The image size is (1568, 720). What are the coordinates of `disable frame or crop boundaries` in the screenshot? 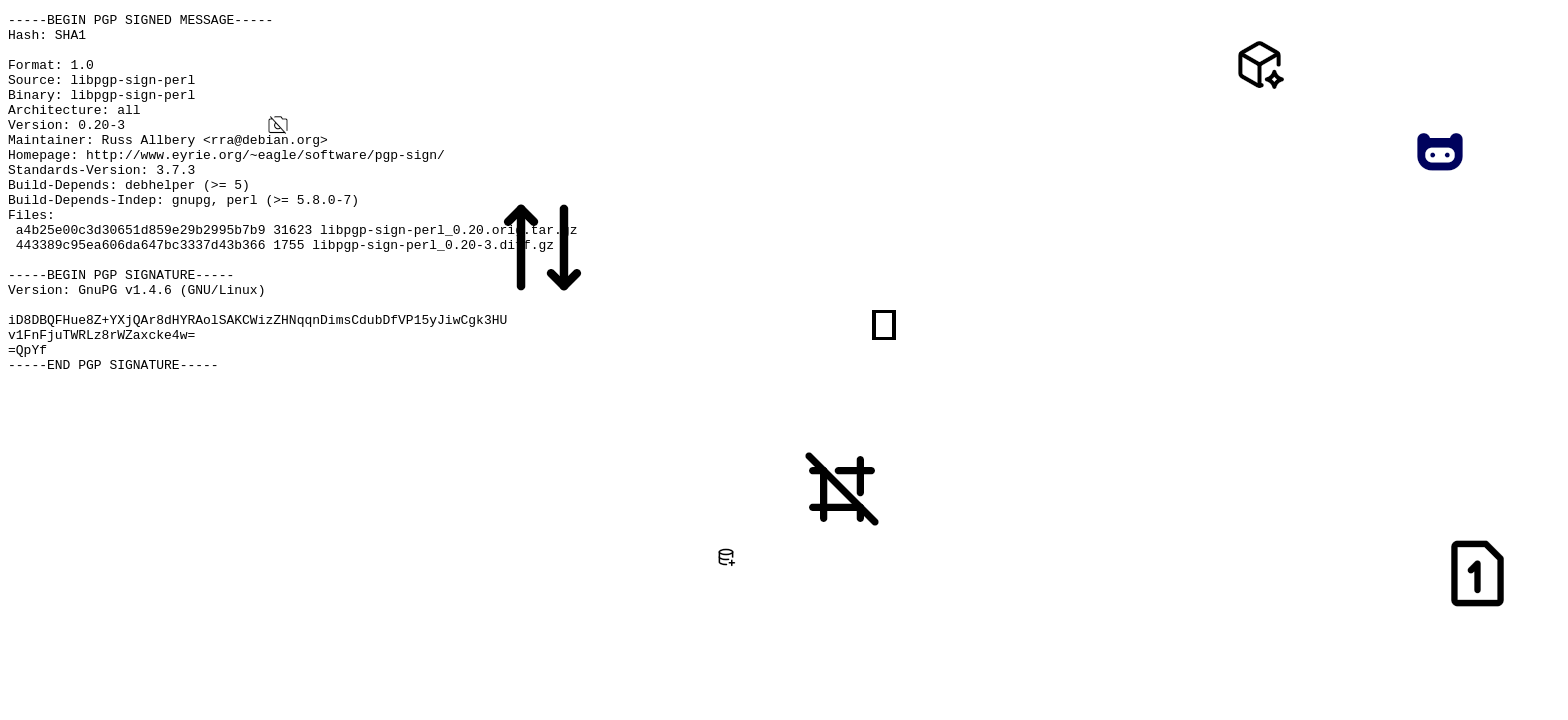 It's located at (842, 489).